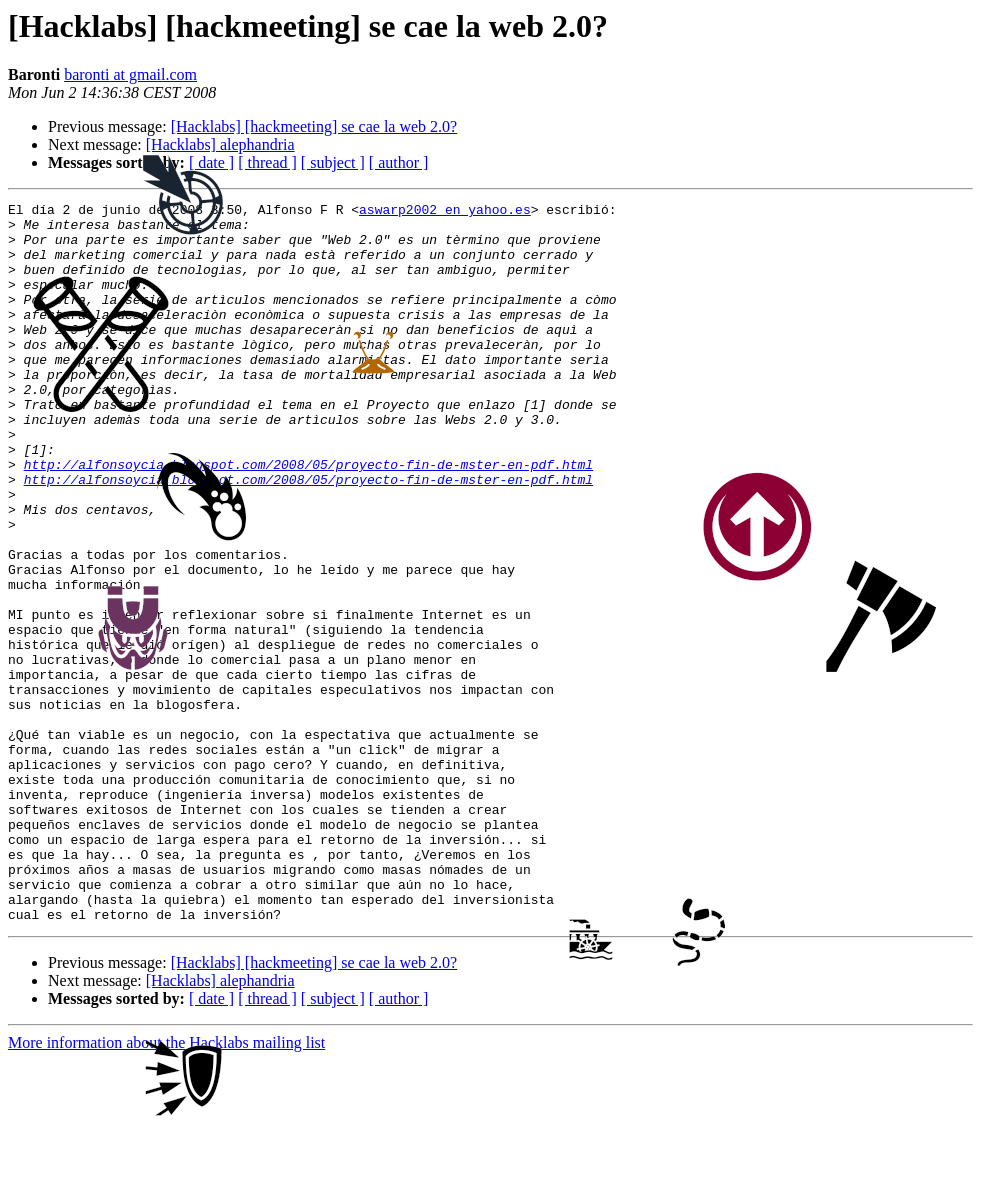  I want to click on indicates north or upward direction in a game compass, so click(757, 527).